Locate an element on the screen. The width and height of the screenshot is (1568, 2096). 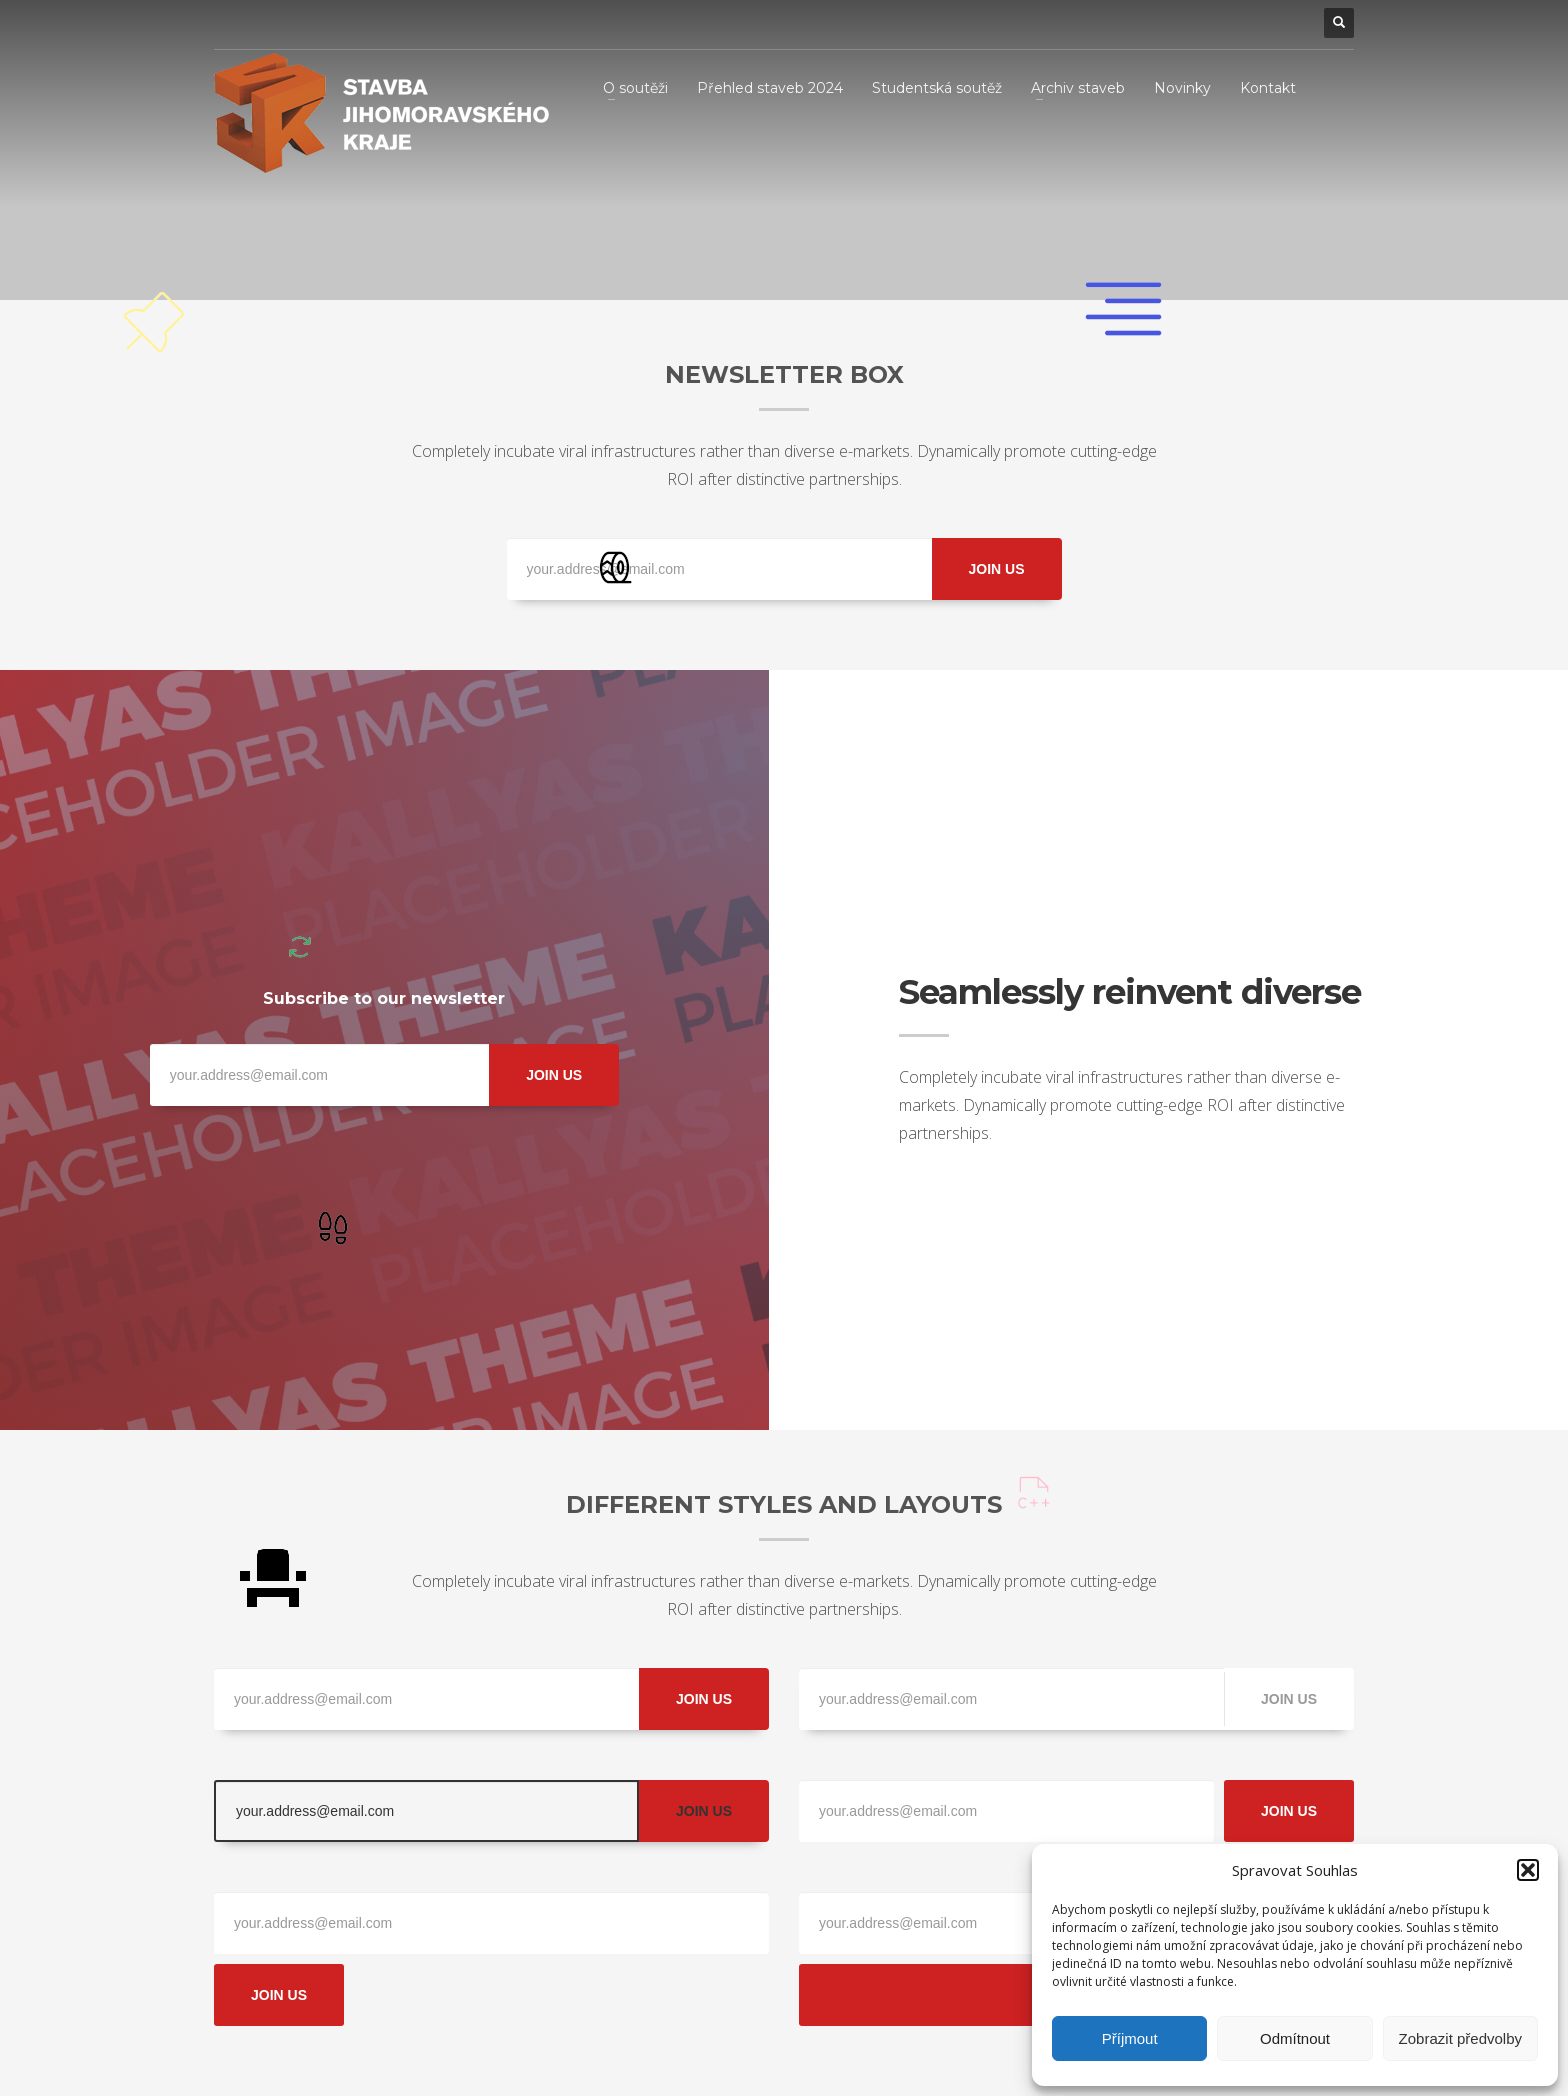
view tire pressure or status is located at coordinates (614, 567).